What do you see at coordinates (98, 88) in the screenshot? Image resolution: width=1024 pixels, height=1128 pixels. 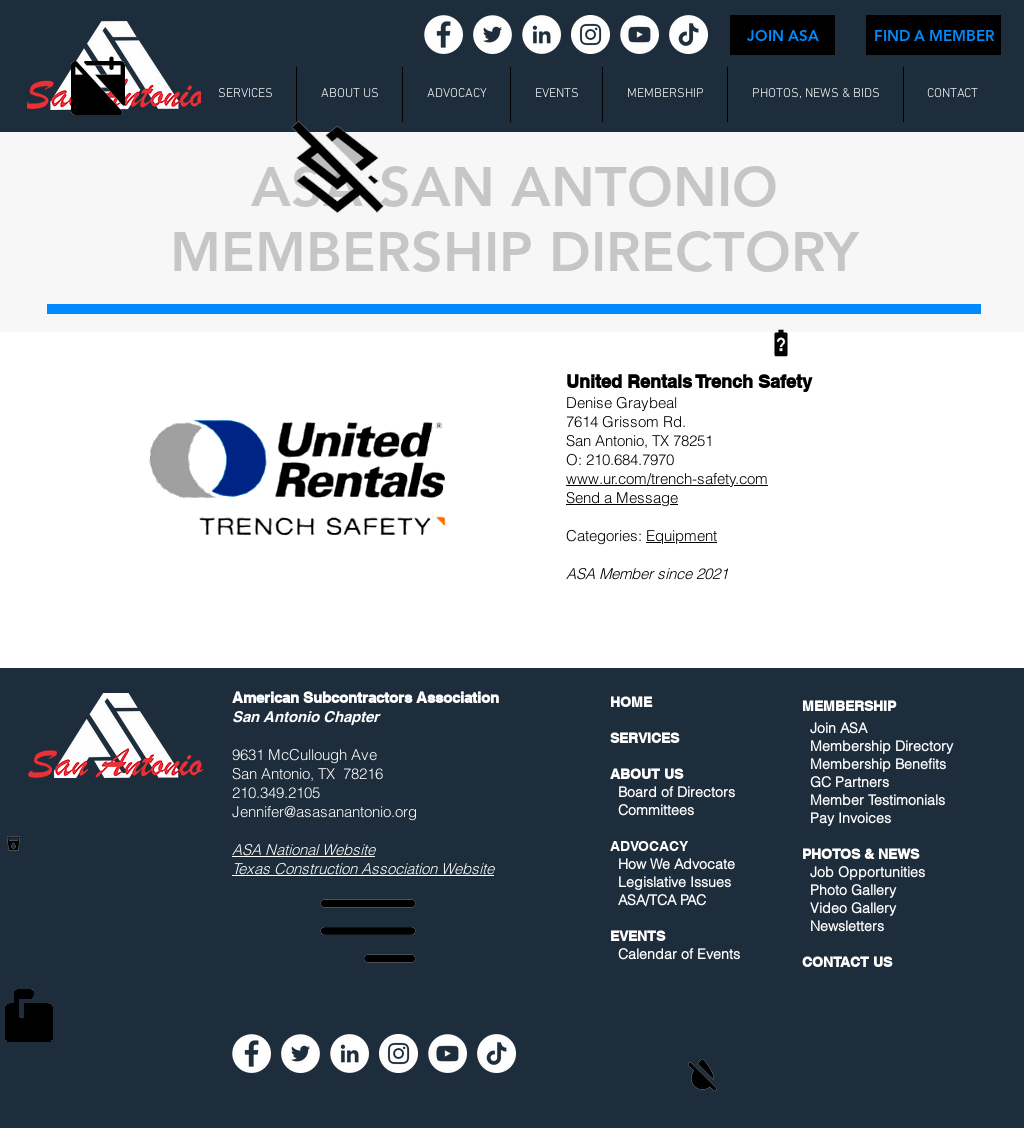 I see `disable or cancel calendar events` at bounding box center [98, 88].